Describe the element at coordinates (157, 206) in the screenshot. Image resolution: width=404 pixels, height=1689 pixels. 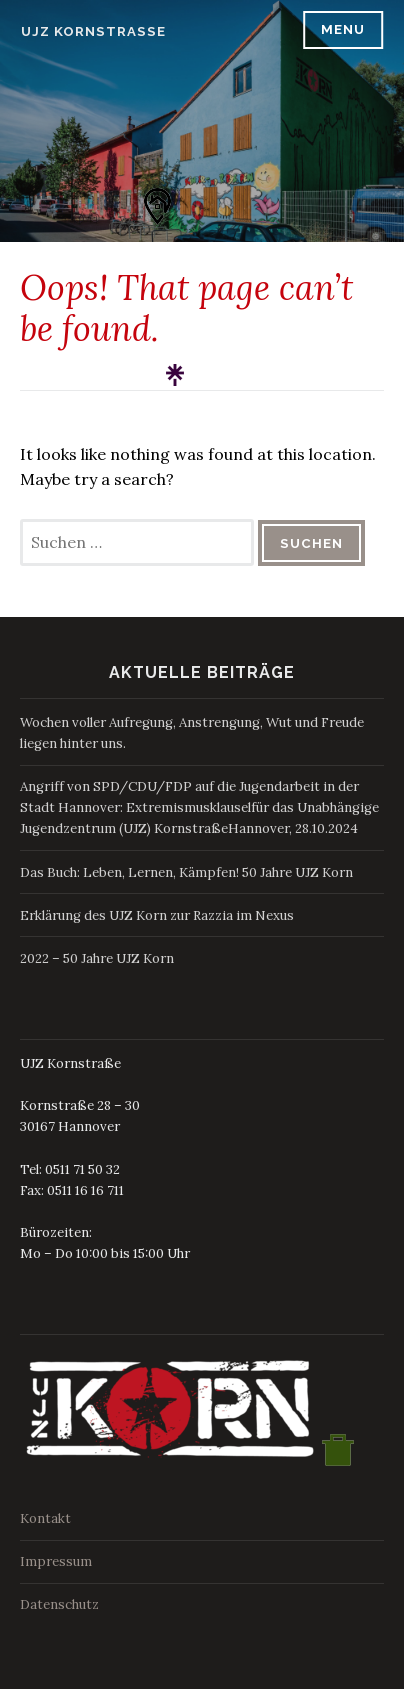
I see `open the Zingat real estate app` at that location.